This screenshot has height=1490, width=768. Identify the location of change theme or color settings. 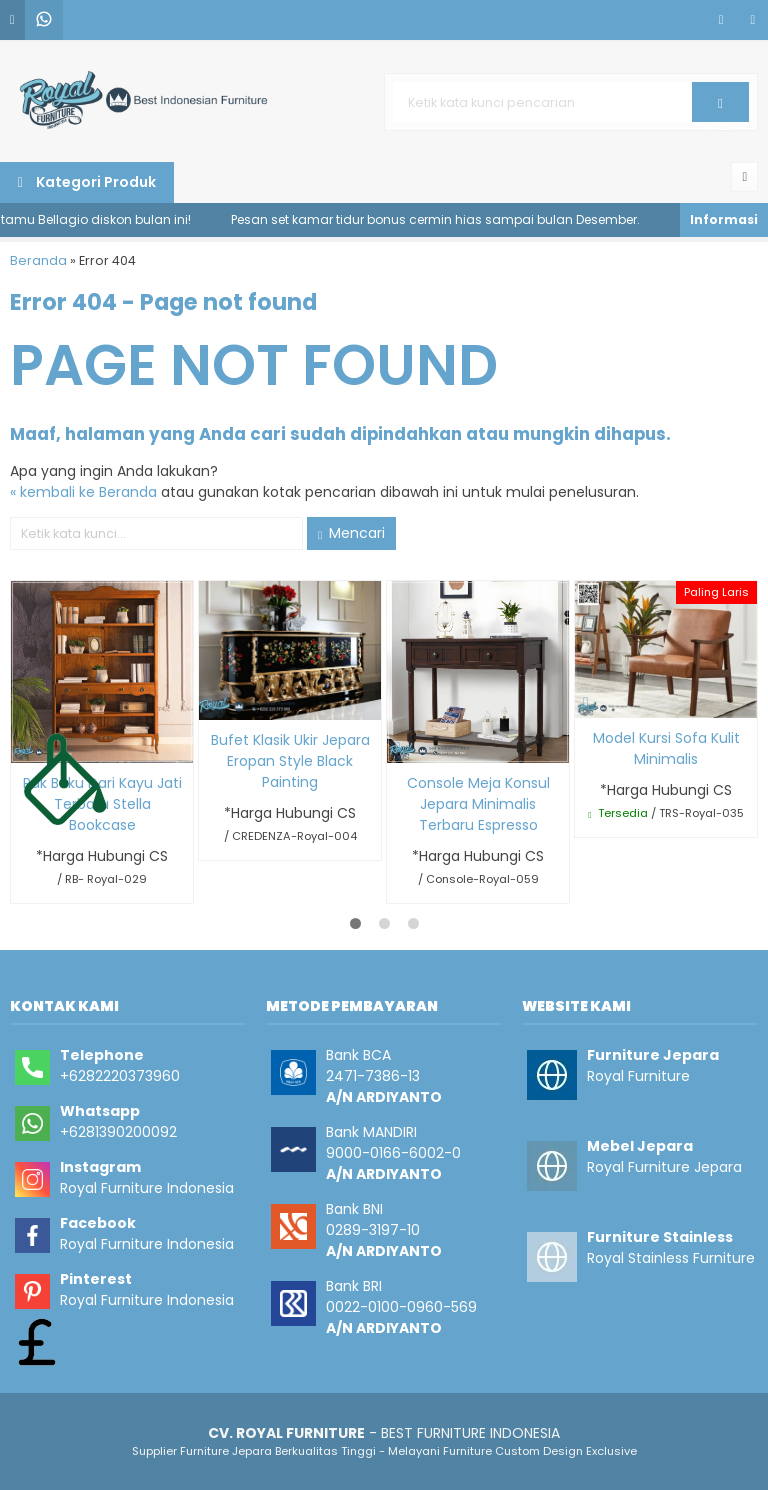
(63, 779).